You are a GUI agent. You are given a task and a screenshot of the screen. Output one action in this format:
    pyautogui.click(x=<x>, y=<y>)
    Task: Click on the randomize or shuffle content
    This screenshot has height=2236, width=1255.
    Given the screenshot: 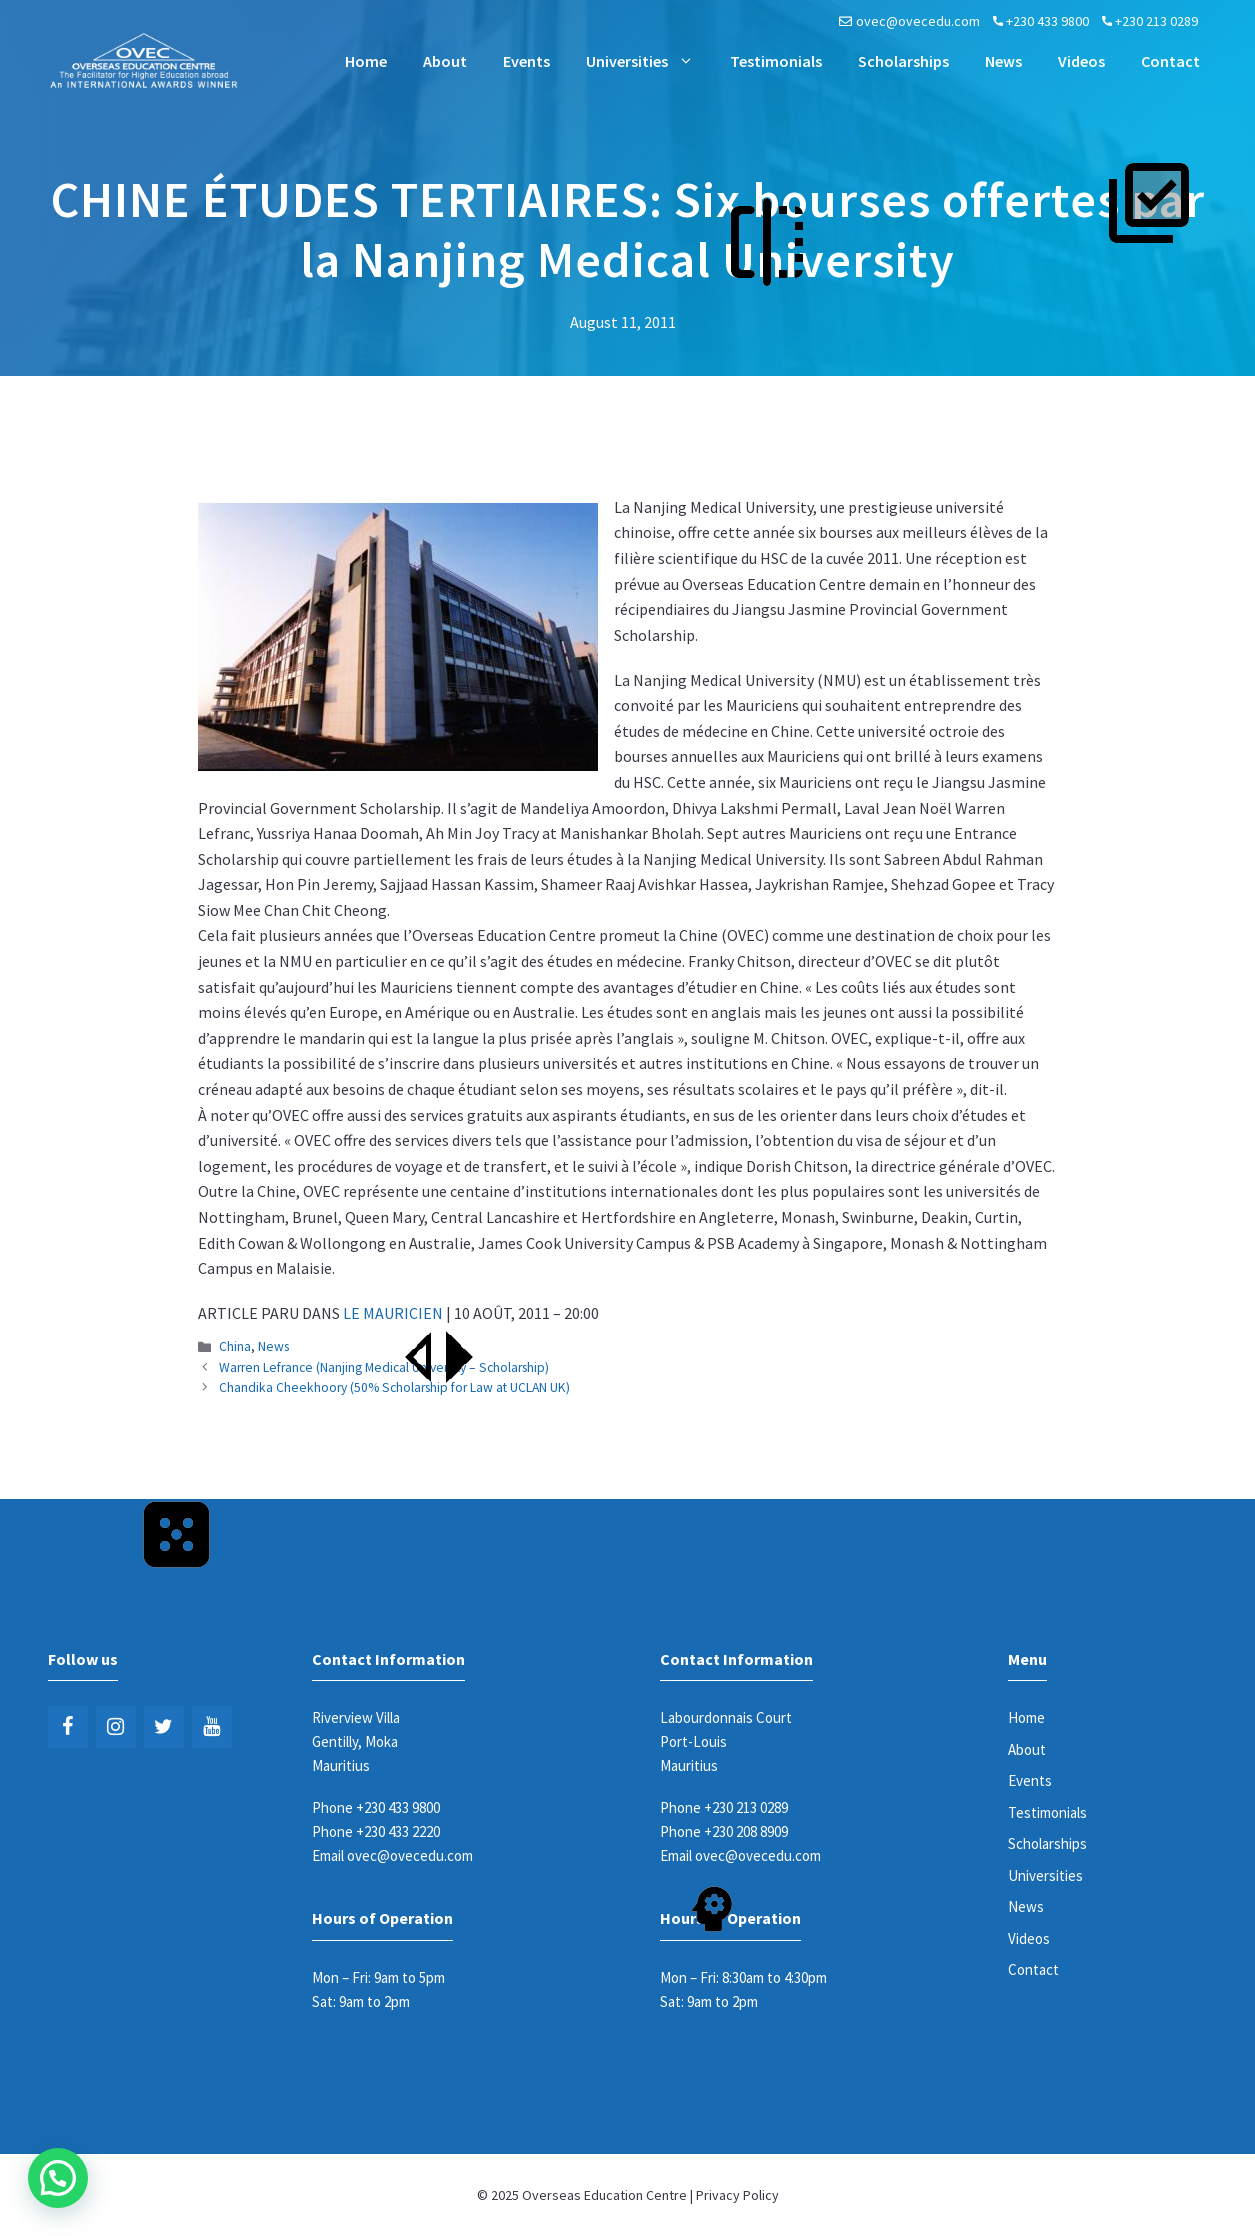 What is the action you would take?
    pyautogui.click(x=176, y=1534)
    